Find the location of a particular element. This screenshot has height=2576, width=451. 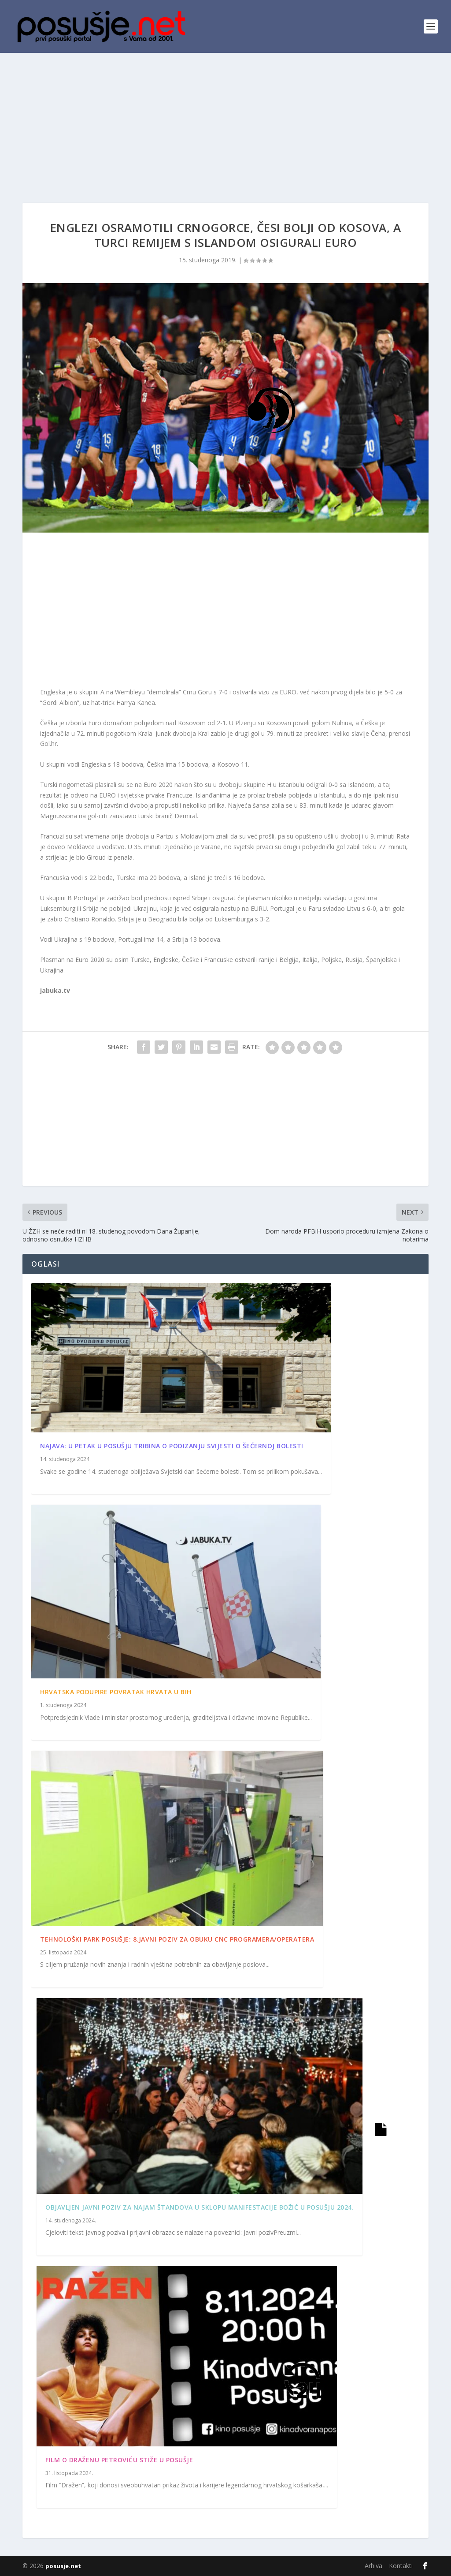

view or open a document is located at coordinates (381, 2129).